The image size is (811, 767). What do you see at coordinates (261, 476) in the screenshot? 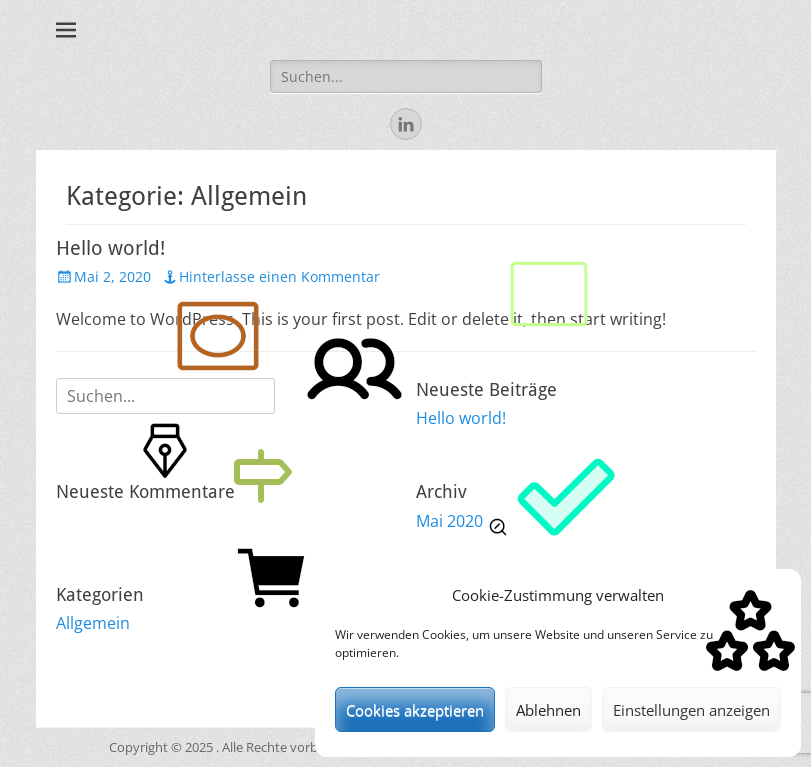
I see `navigate to directions or wayfinding` at bounding box center [261, 476].